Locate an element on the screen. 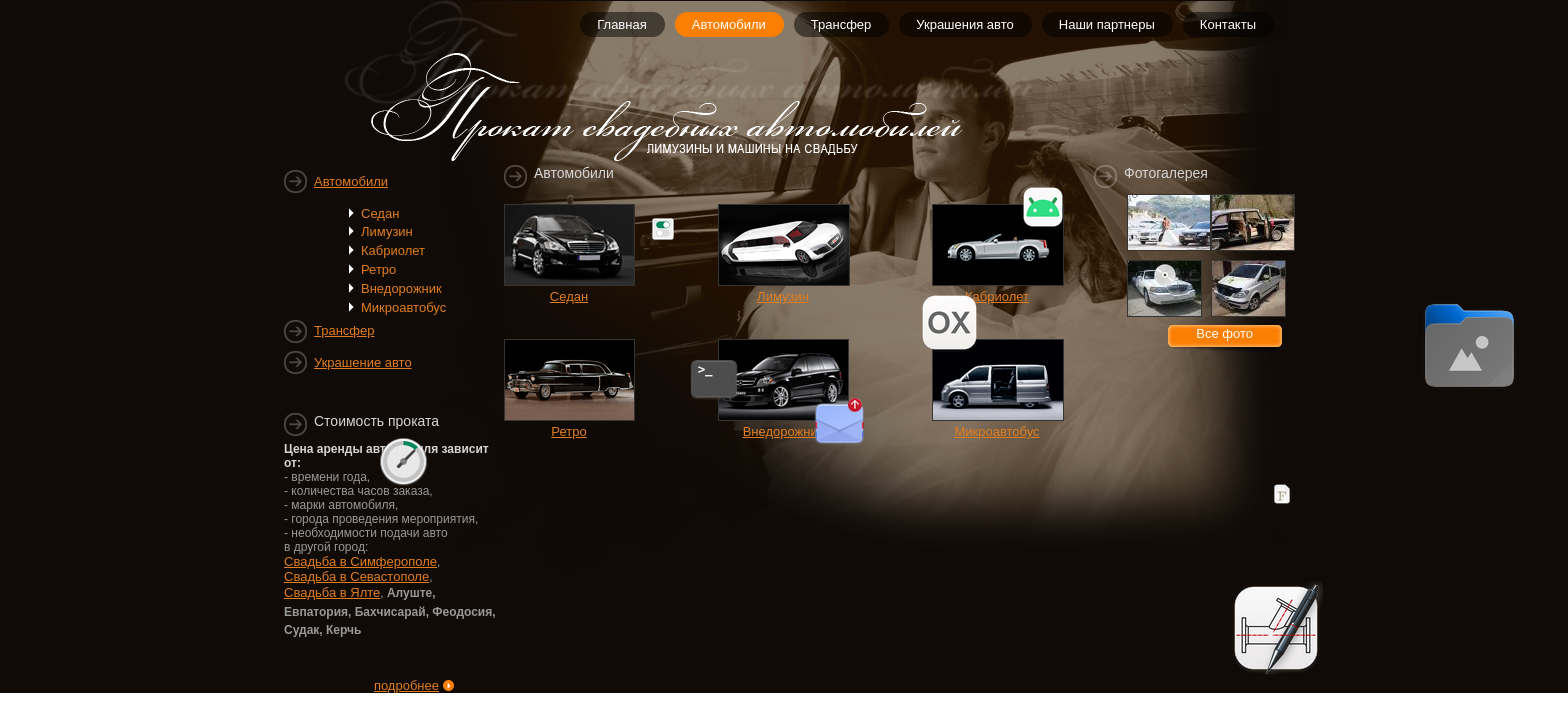  open your pictures folder is located at coordinates (1469, 345).